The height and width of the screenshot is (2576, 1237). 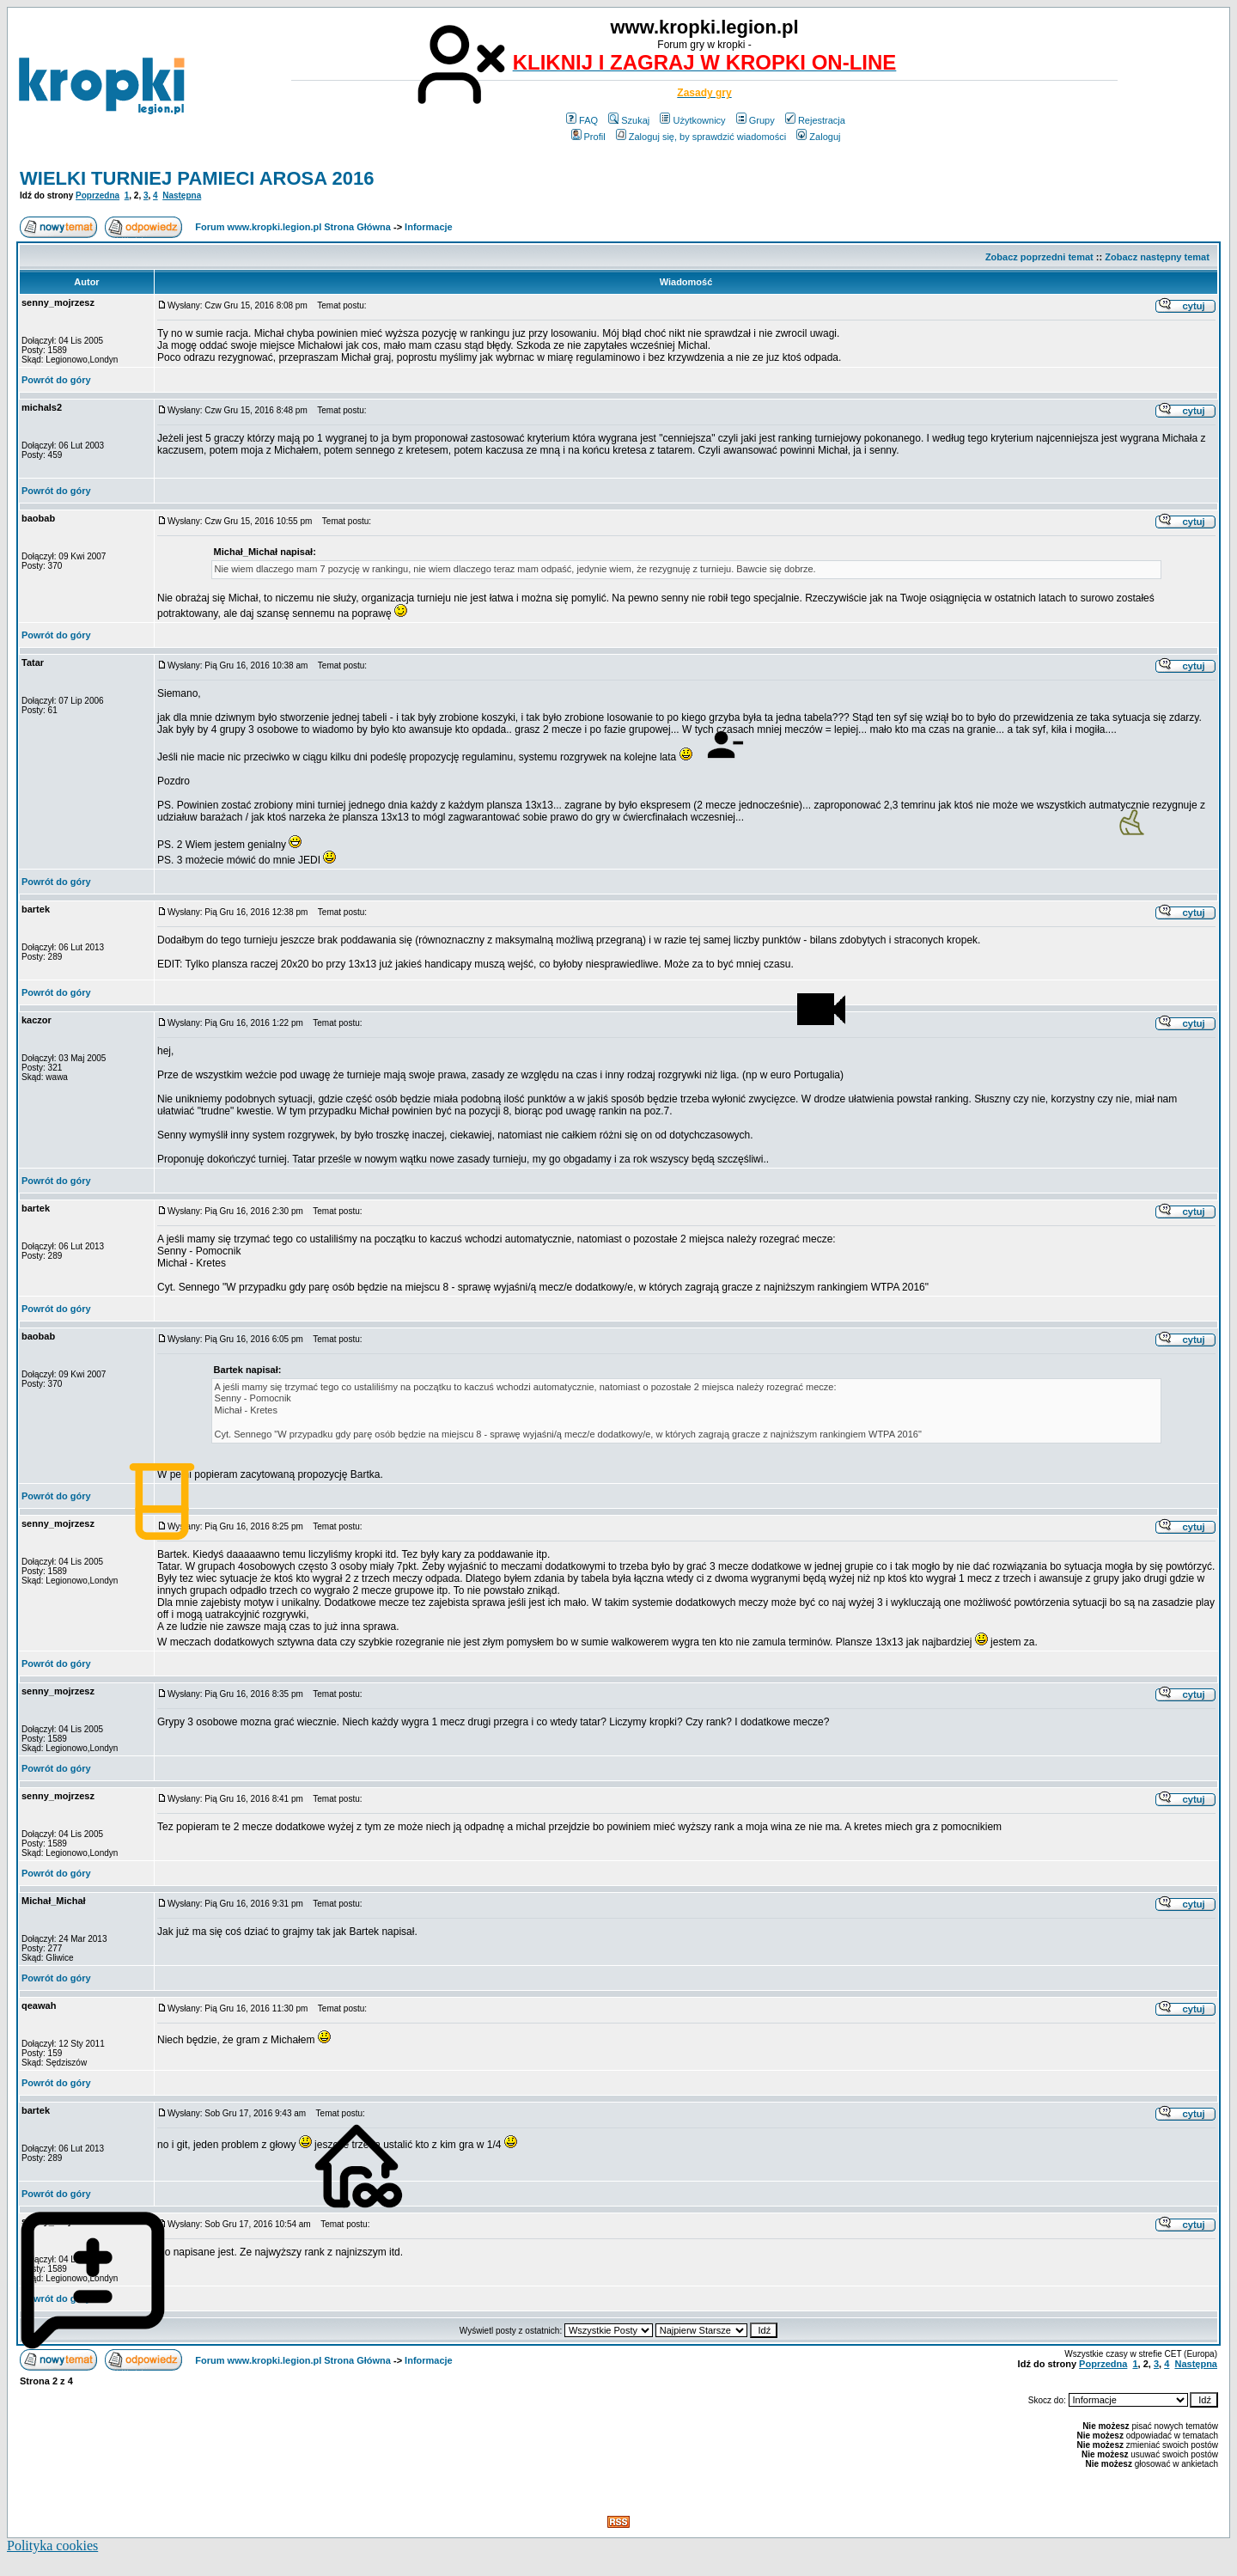 What do you see at coordinates (1131, 823) in the screenshot?
I see `clear cache or temporary files` at bounding box center [1131, 823].